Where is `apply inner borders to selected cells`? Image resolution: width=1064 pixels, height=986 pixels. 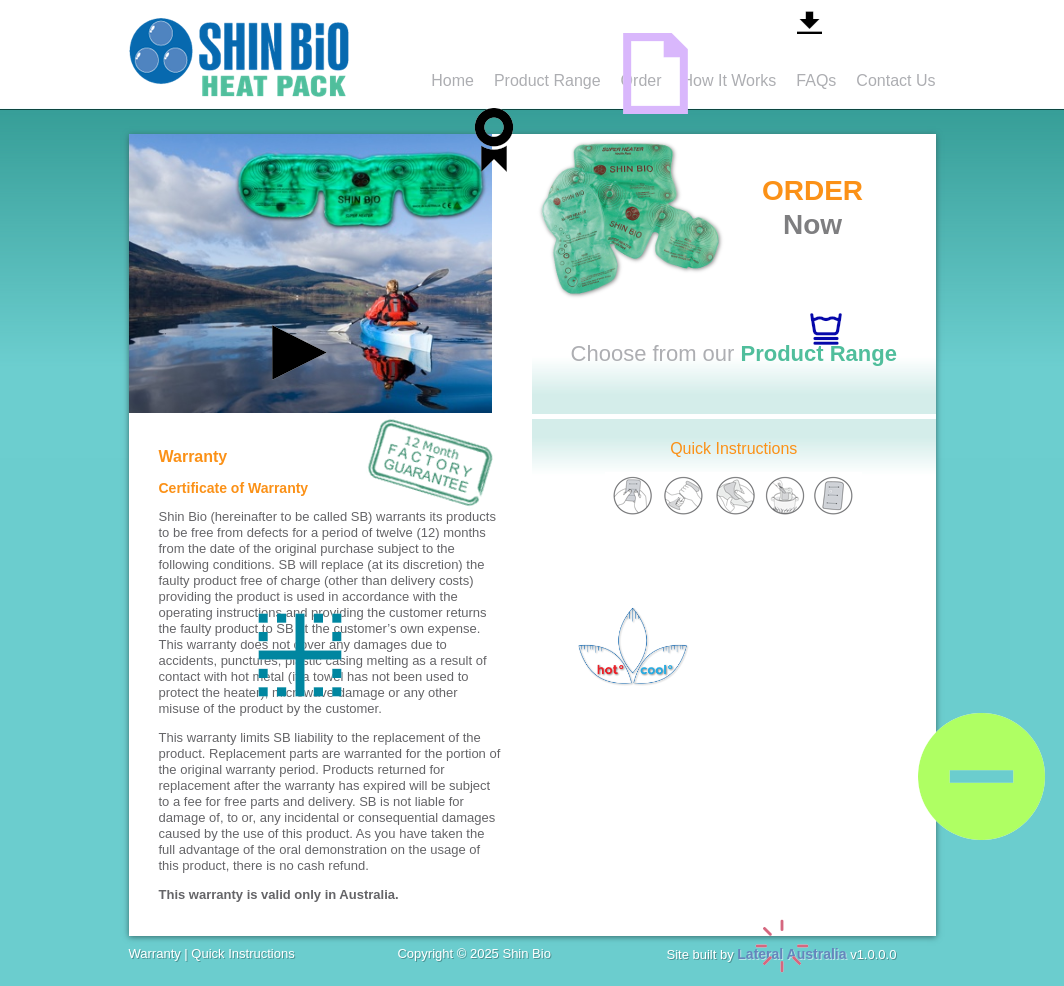 apply inner borders to selected cells is located at coordinates (300, 655).